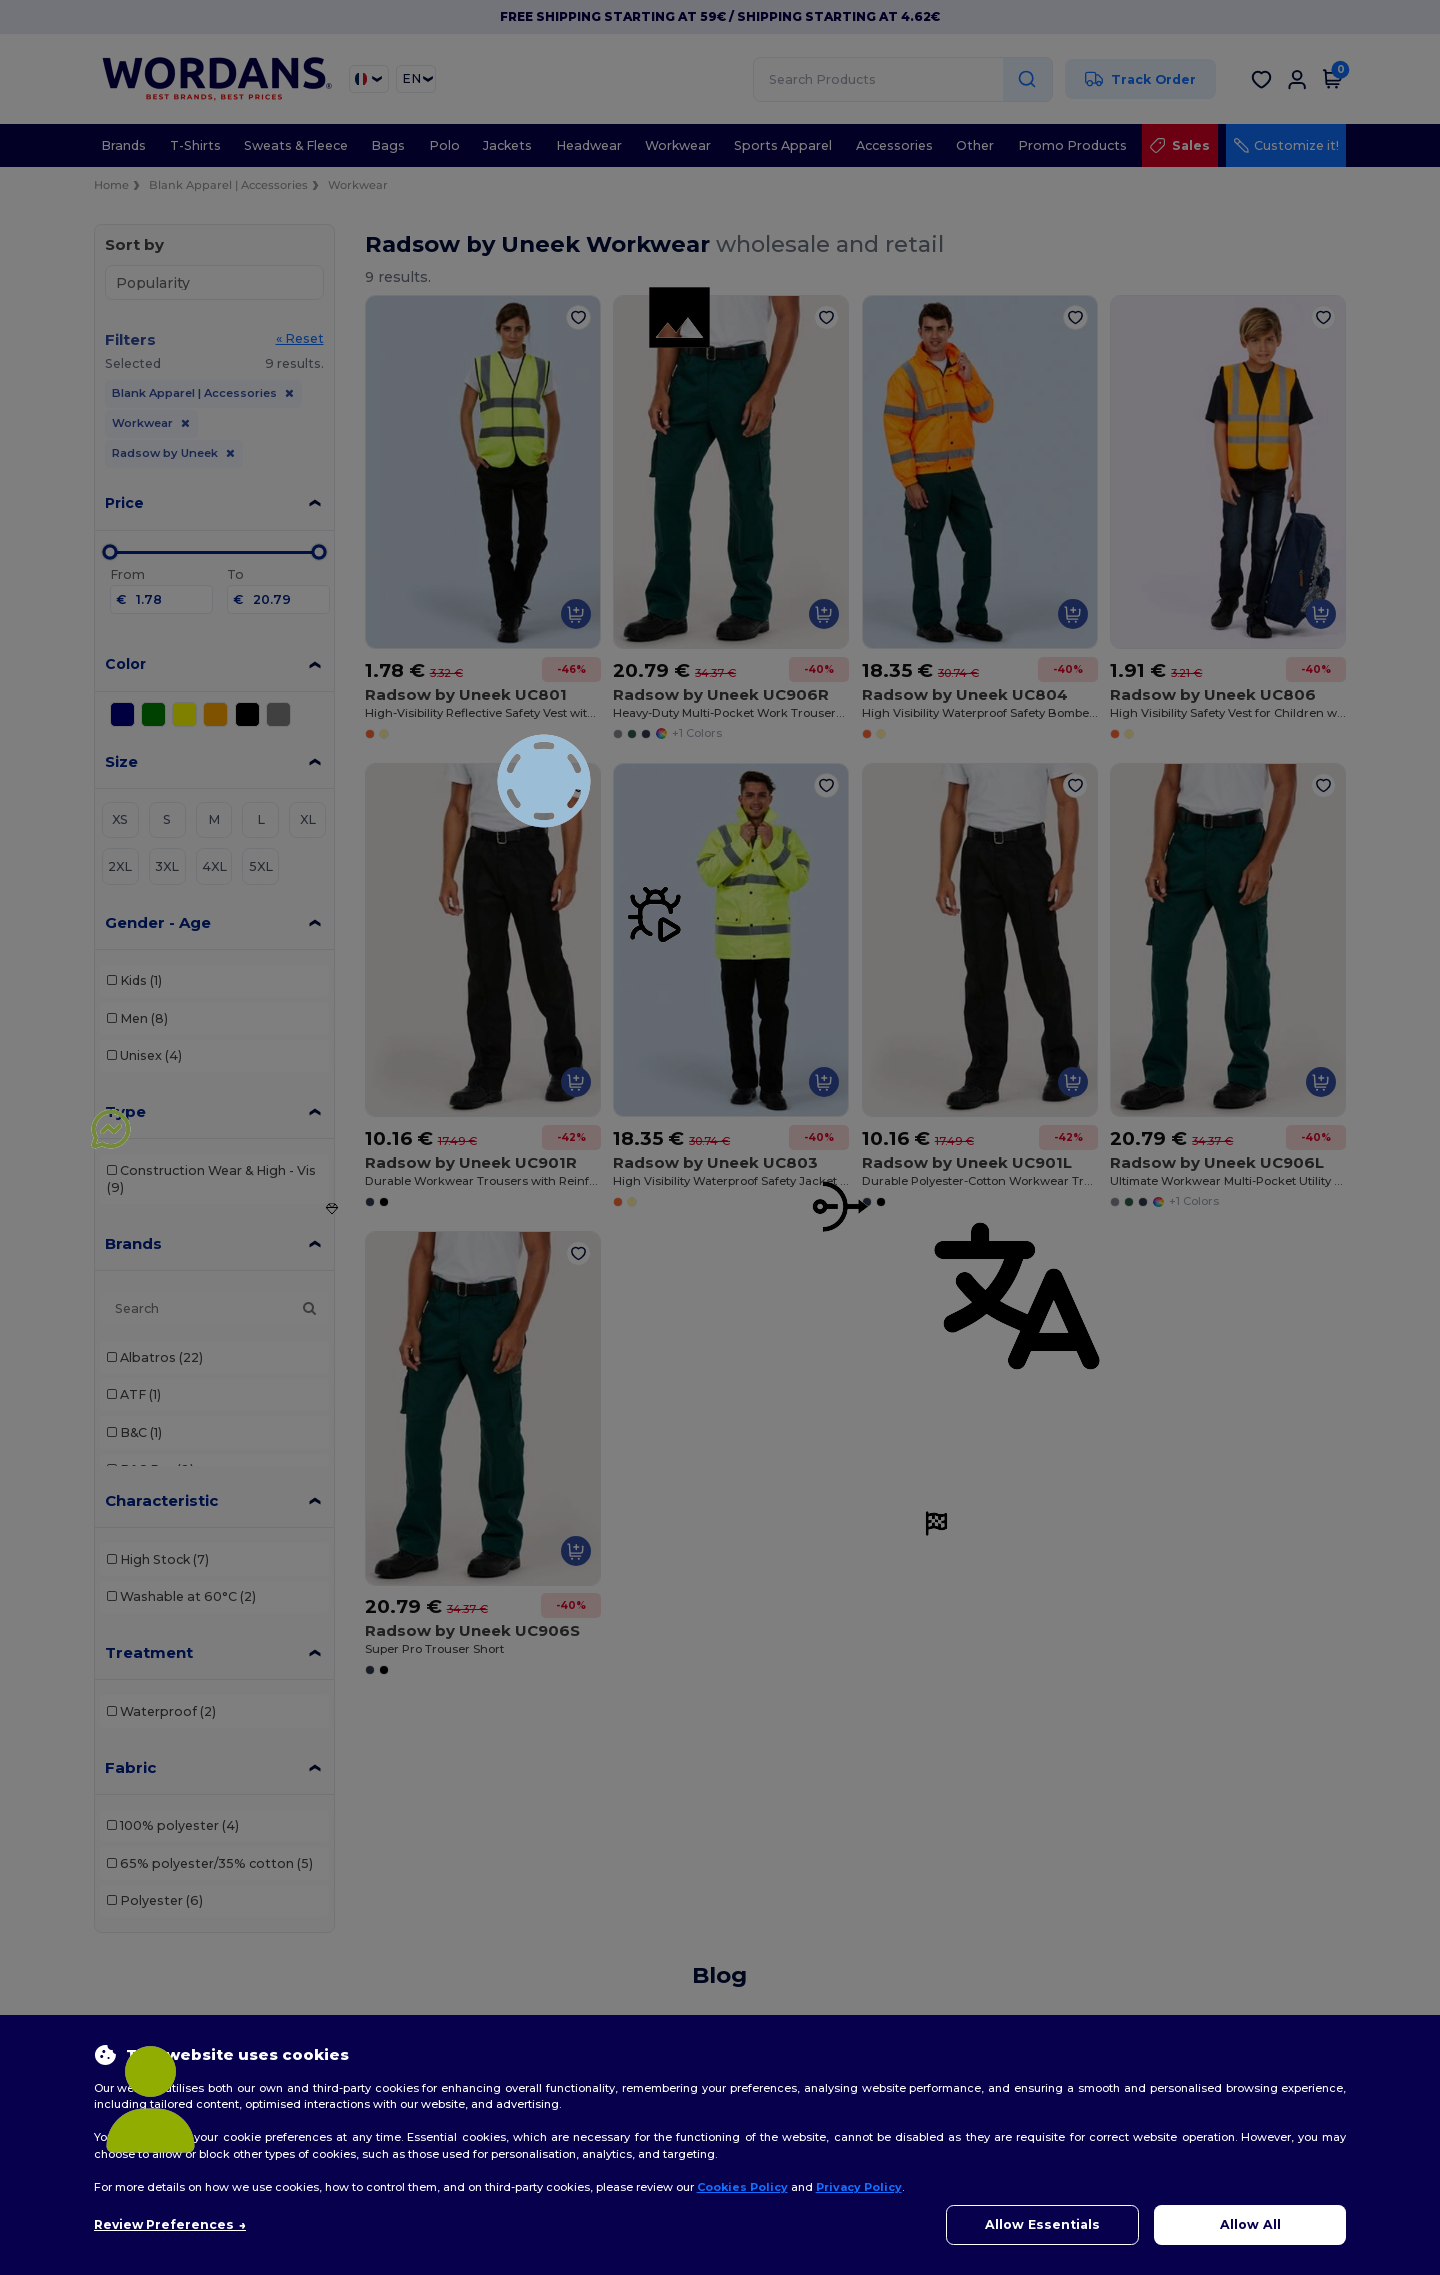 This screenshot has width=1440, height=2275. What do you see at coordinates (655, 914) in the screenshot?
I see `start debugging session` at bounding box center [655, 914].